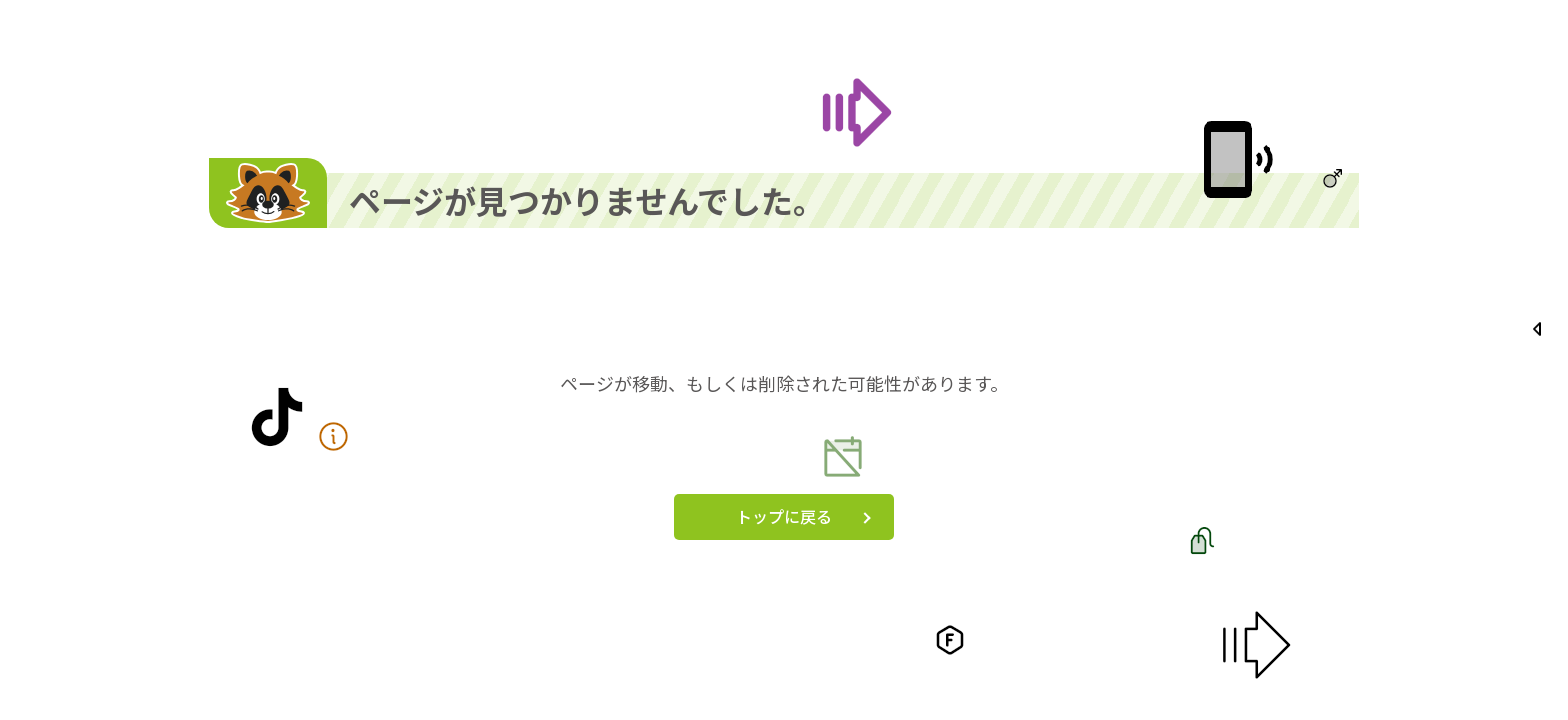  Describe the element at coordinates (333, 436) in the screenshot. I see `view more information or details` at that location.